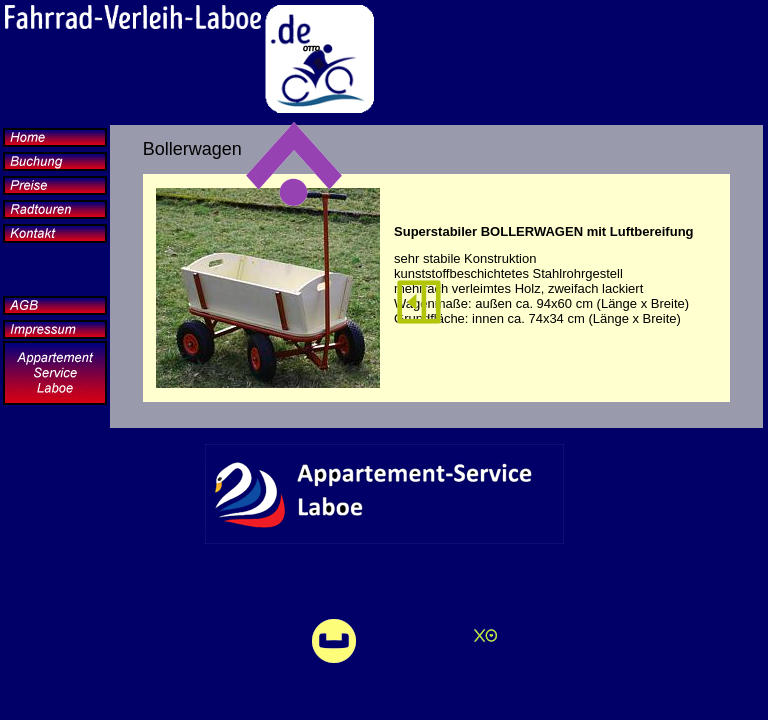  Describe the element at coordinates (419, 302) in the screenshot. I see `collapse the sidebar panel` at that location.